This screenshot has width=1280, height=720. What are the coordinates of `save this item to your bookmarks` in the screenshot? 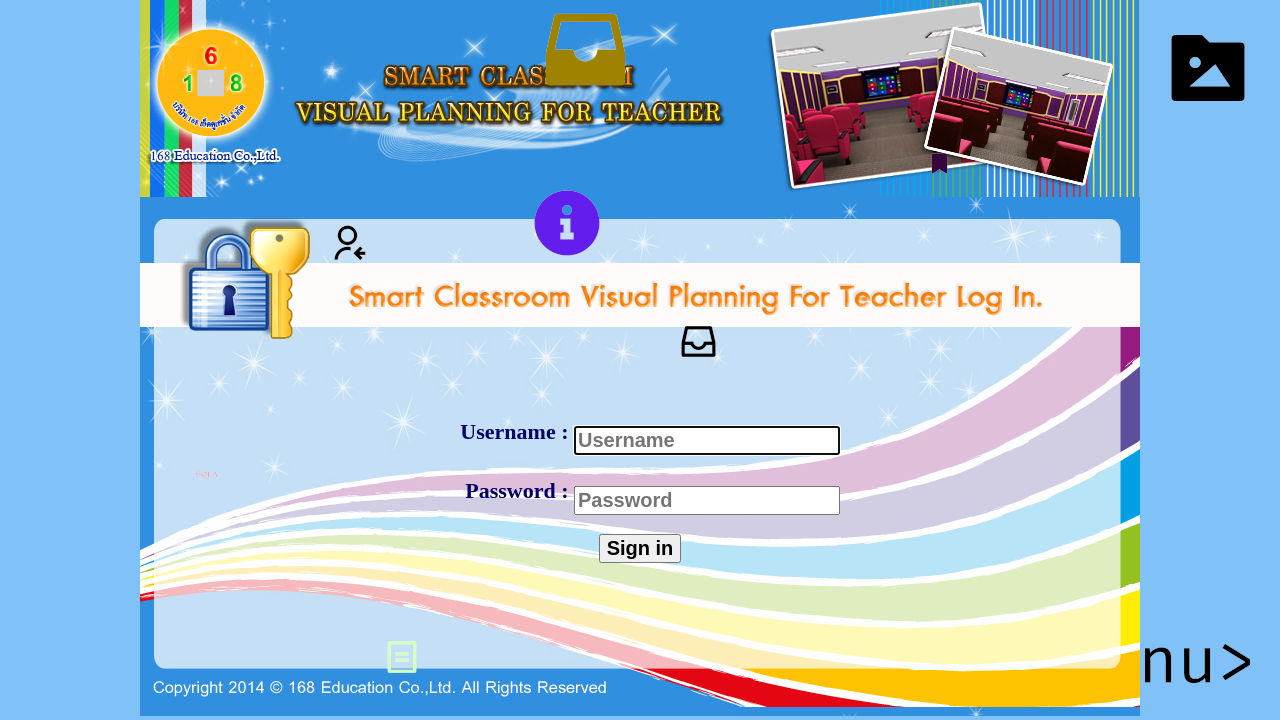 It's located at (939, 163).